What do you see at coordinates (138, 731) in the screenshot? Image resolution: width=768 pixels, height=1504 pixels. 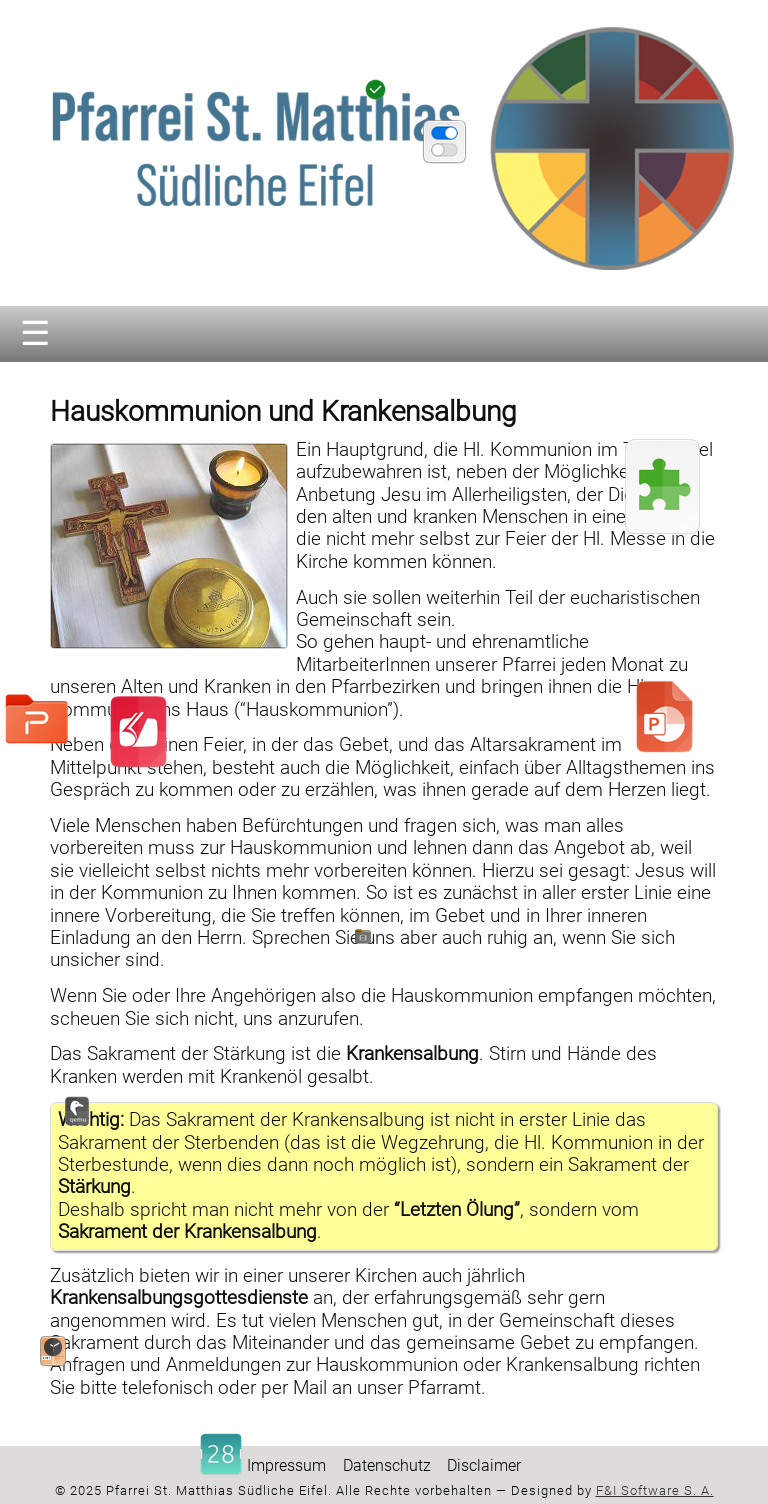 I see `an encapsulated postscript (.eps) file` at bounding box center [138, 731].